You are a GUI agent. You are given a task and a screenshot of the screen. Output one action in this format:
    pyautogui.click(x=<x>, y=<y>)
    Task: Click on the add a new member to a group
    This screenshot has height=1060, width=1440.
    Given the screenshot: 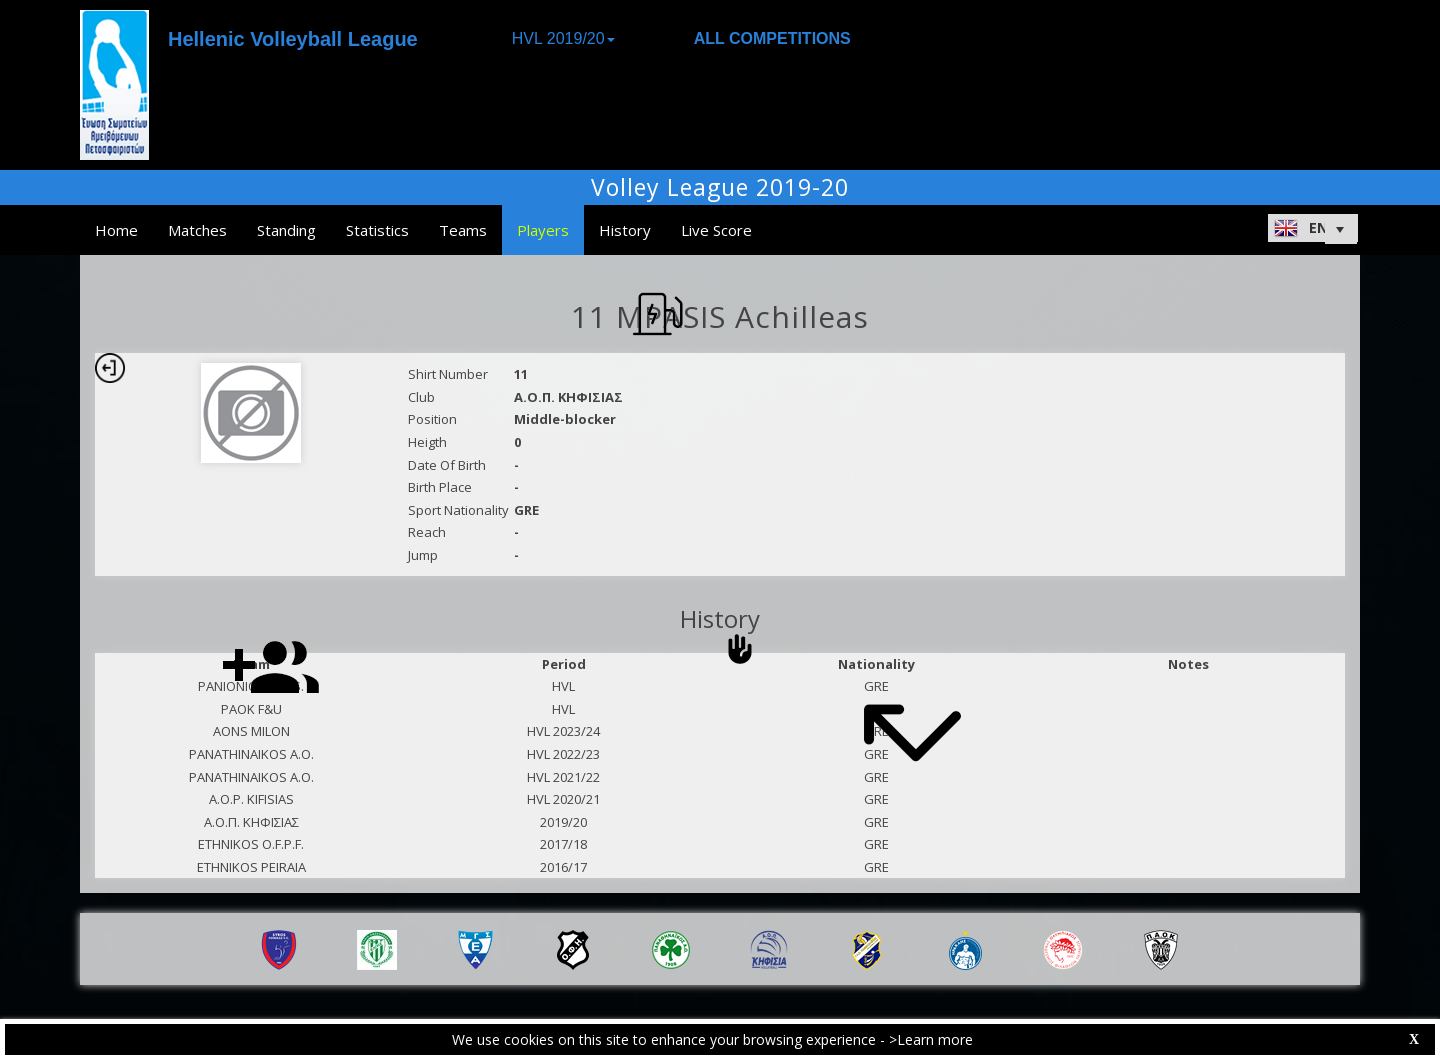 What is the action you would take?
    pyautogui.click(x=271, y=669)
    